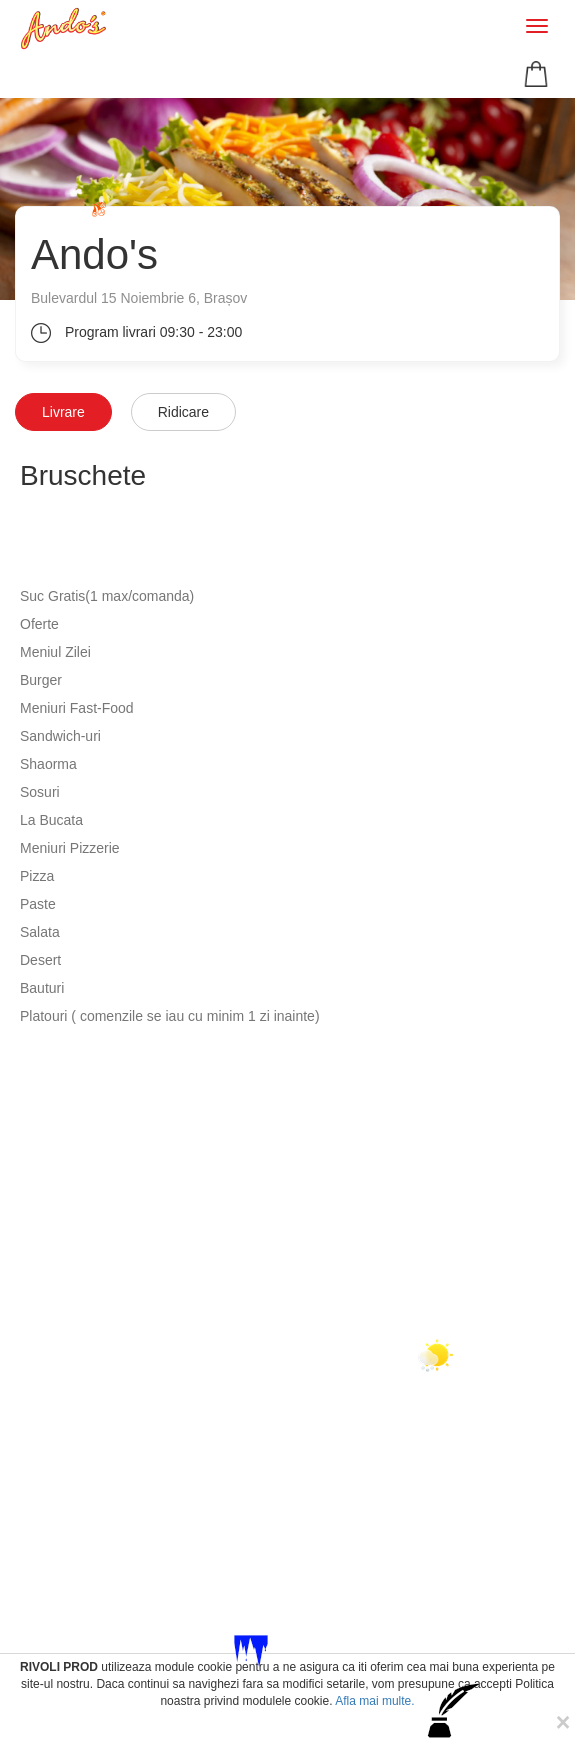  I want to click on compose or write a new document, so click(454, 1711).